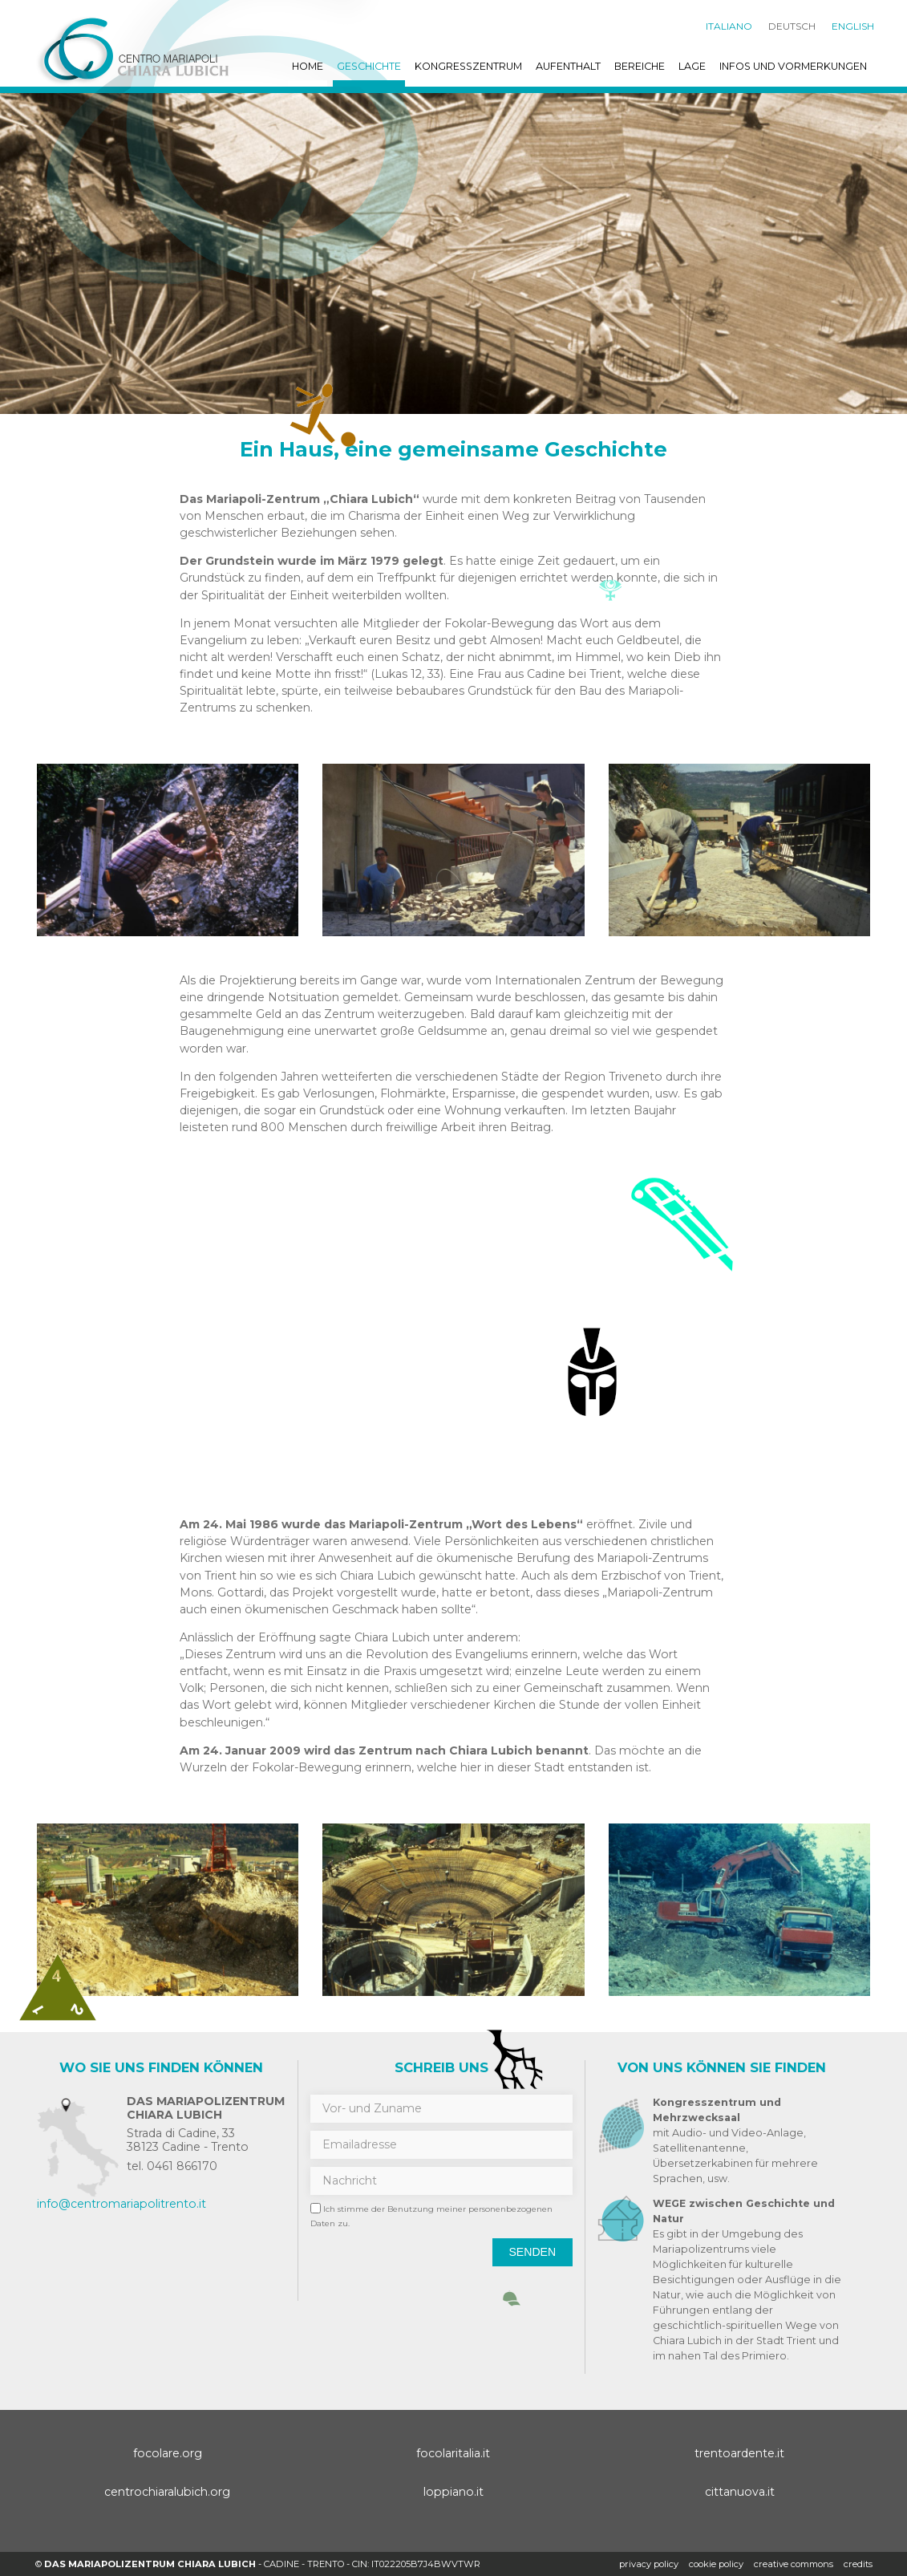  What do you see at coordinates (512, 2059) in the screenshot?
I see `indicates lightning or electrical damage effect` at bounding box center [512, 2059].